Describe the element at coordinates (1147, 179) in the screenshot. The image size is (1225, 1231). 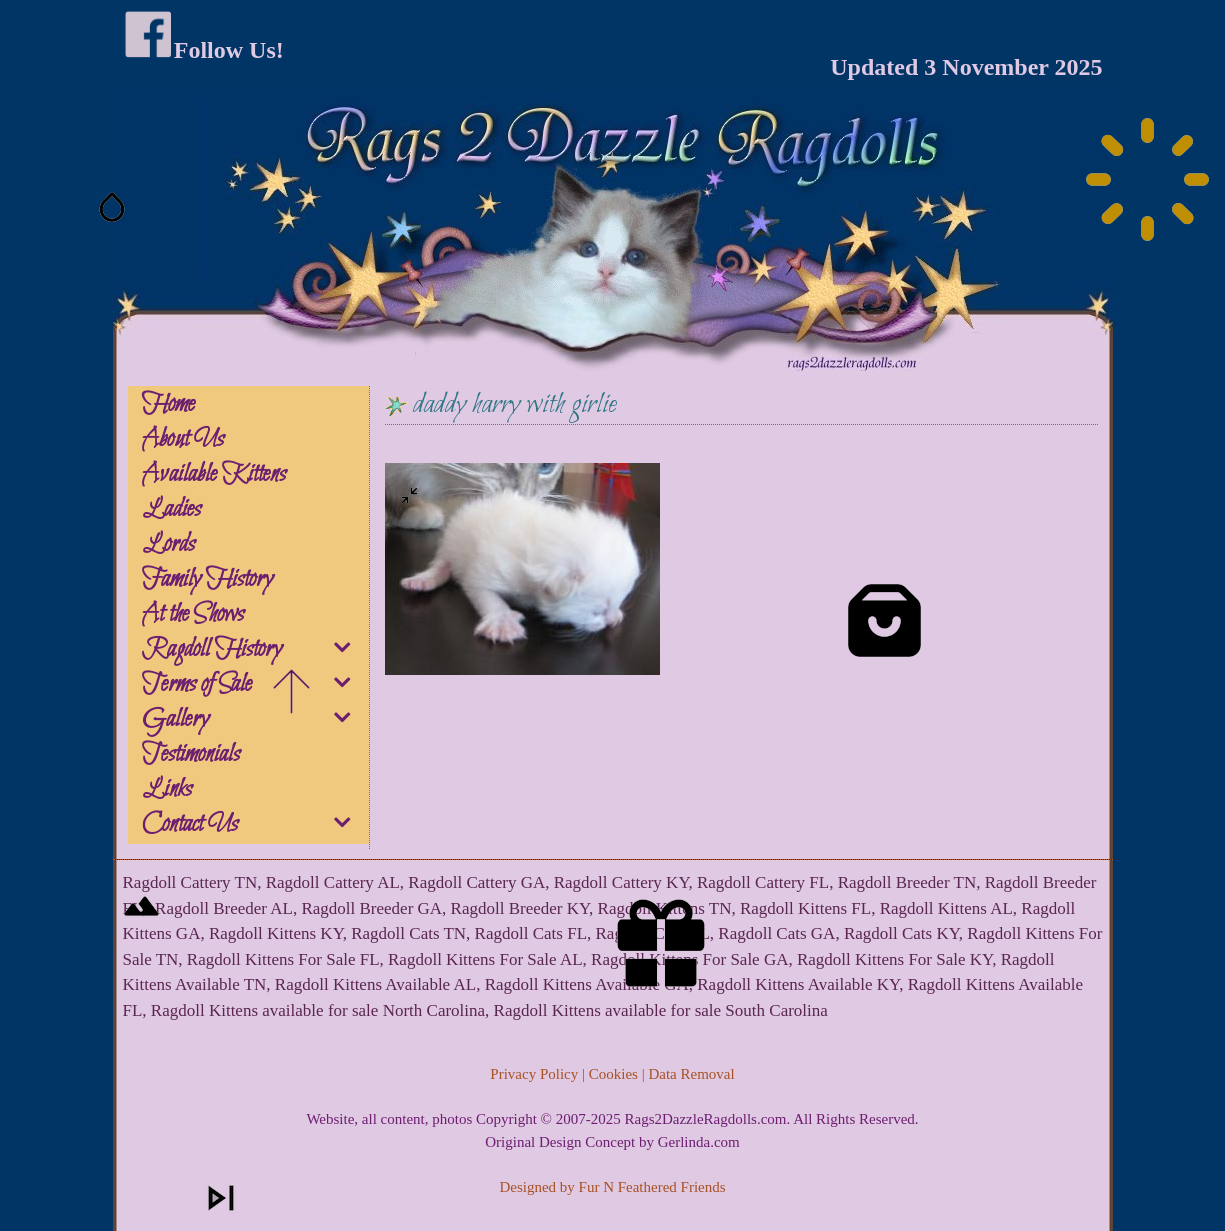
I see `loading content in progress` at that location.